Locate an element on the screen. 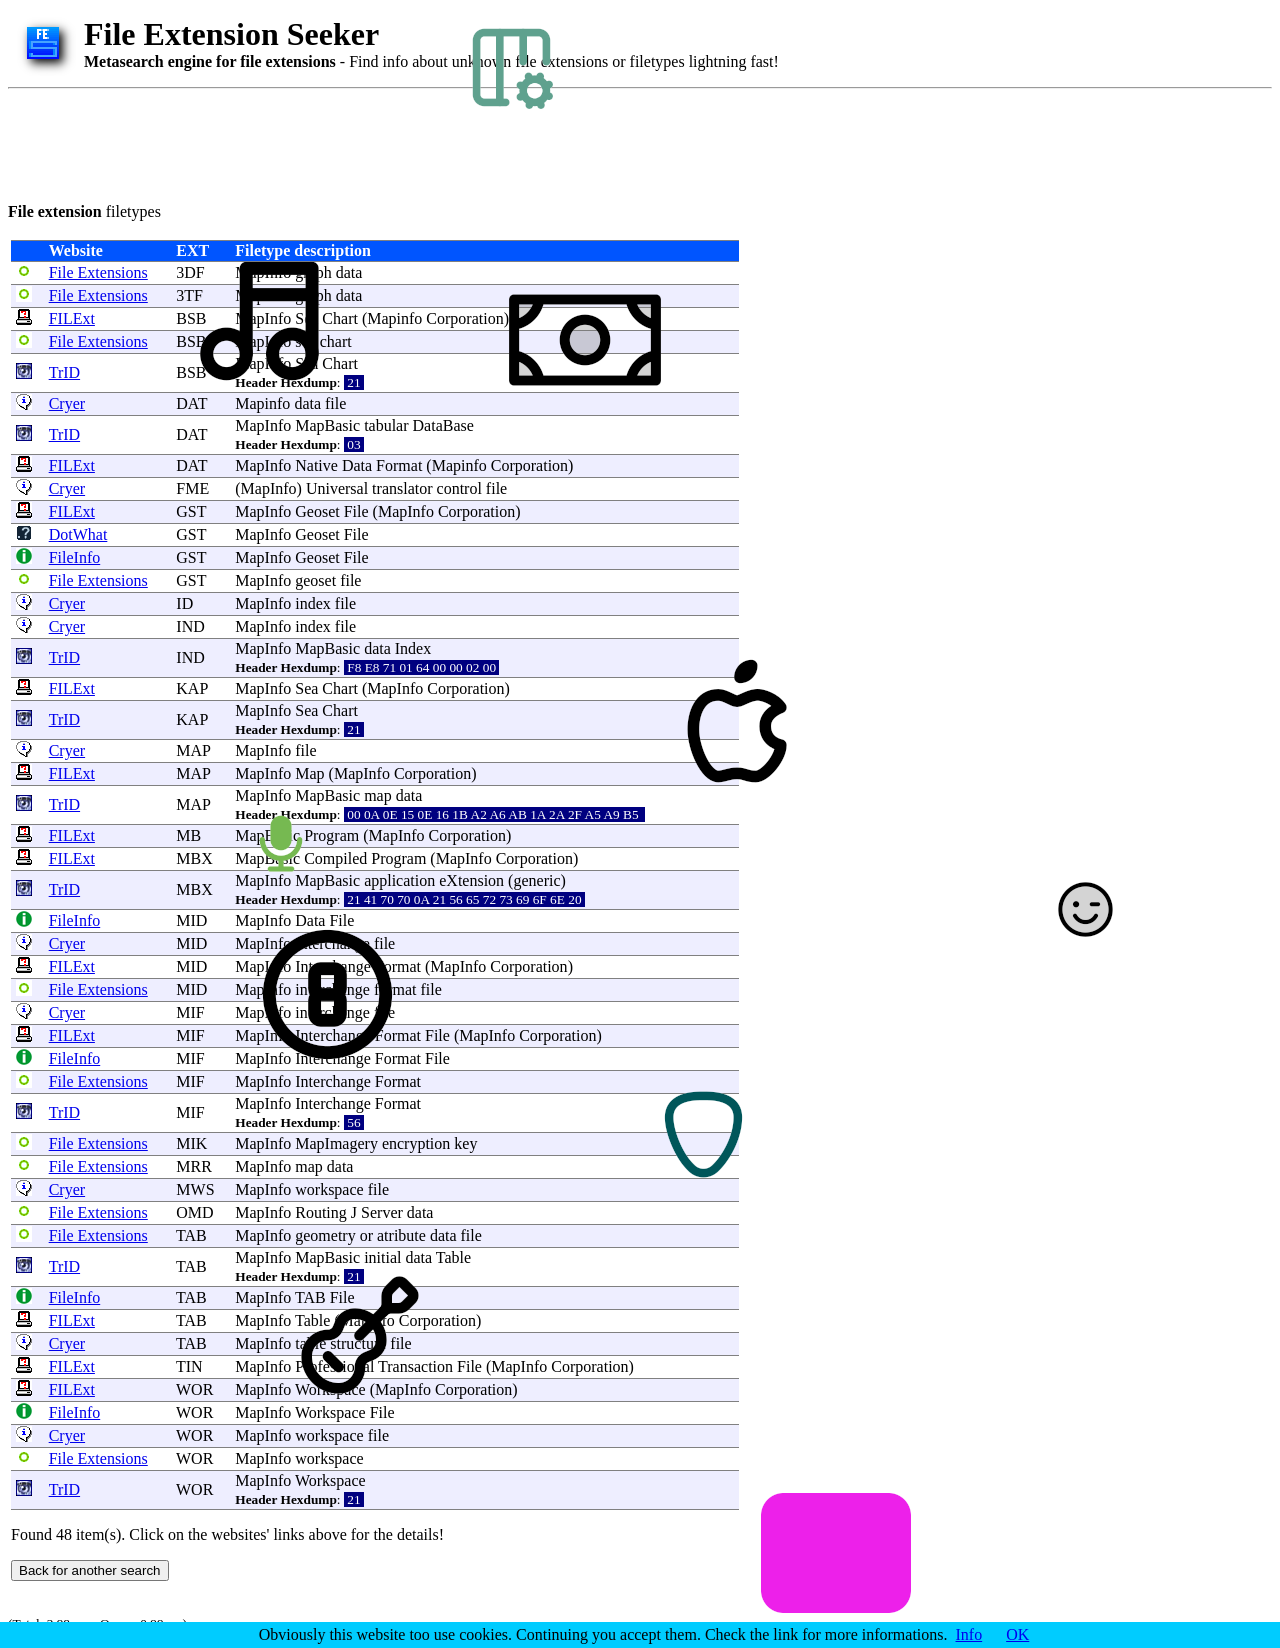 This screenshot has height=1648, width=1280. apple brand or product identifier is located at coordinates (740, 724).